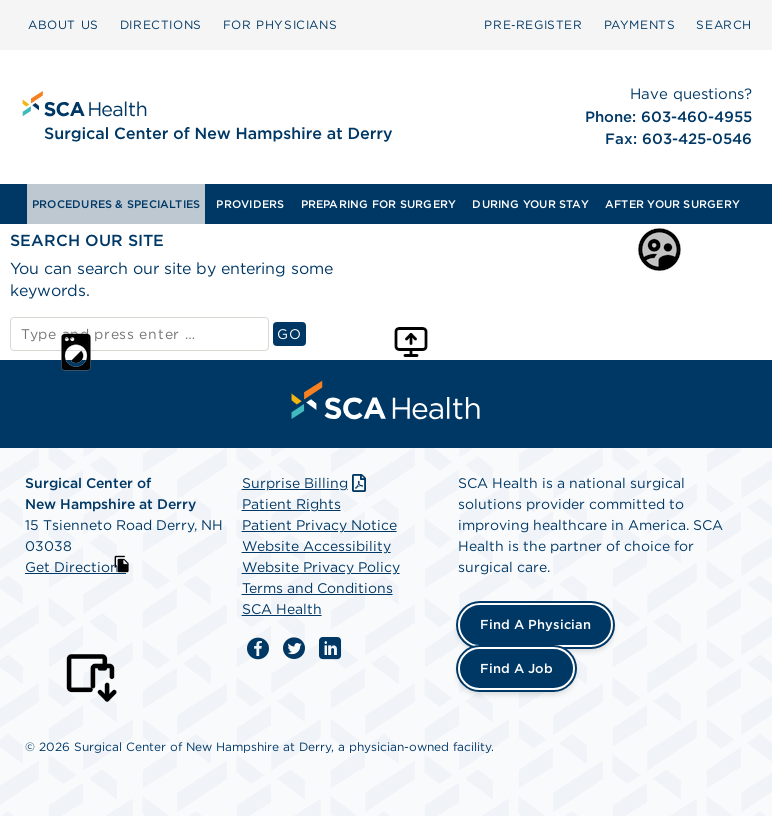 The image size is (772, 816). Describe the element at coordinates (90, 675) in the screenshot. I see `download to connected devices` at that location.